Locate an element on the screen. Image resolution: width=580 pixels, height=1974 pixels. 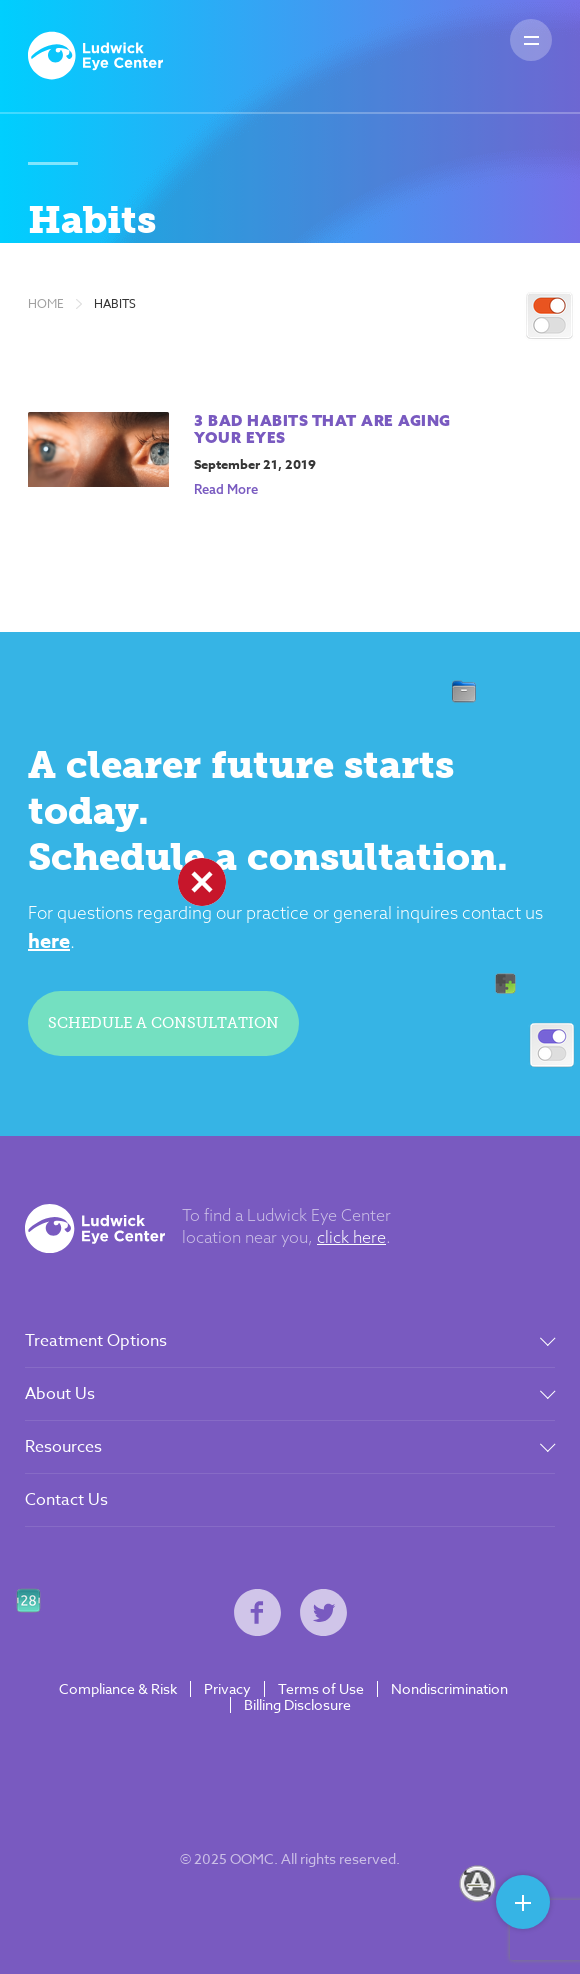
open the gnome calendar app is located at coordinates (28, 1600).